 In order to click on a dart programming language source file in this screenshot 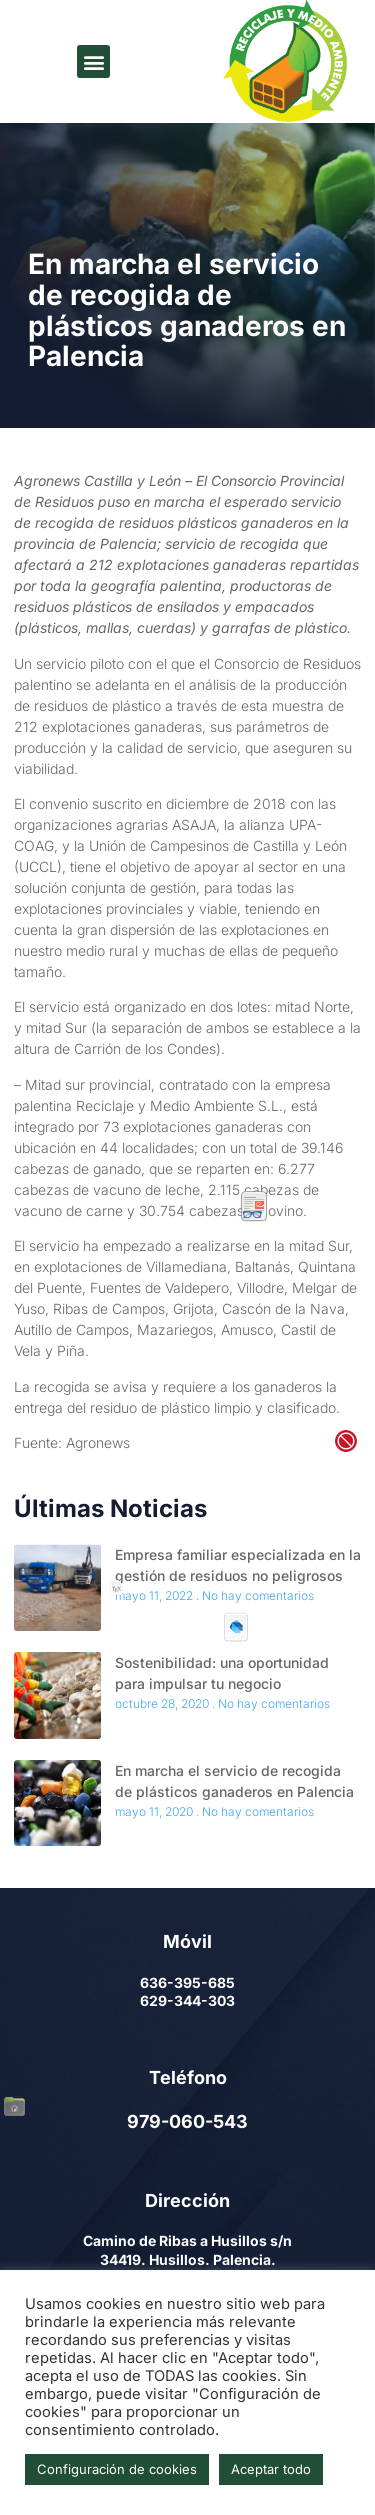, I will do `click(236, 1627)`.